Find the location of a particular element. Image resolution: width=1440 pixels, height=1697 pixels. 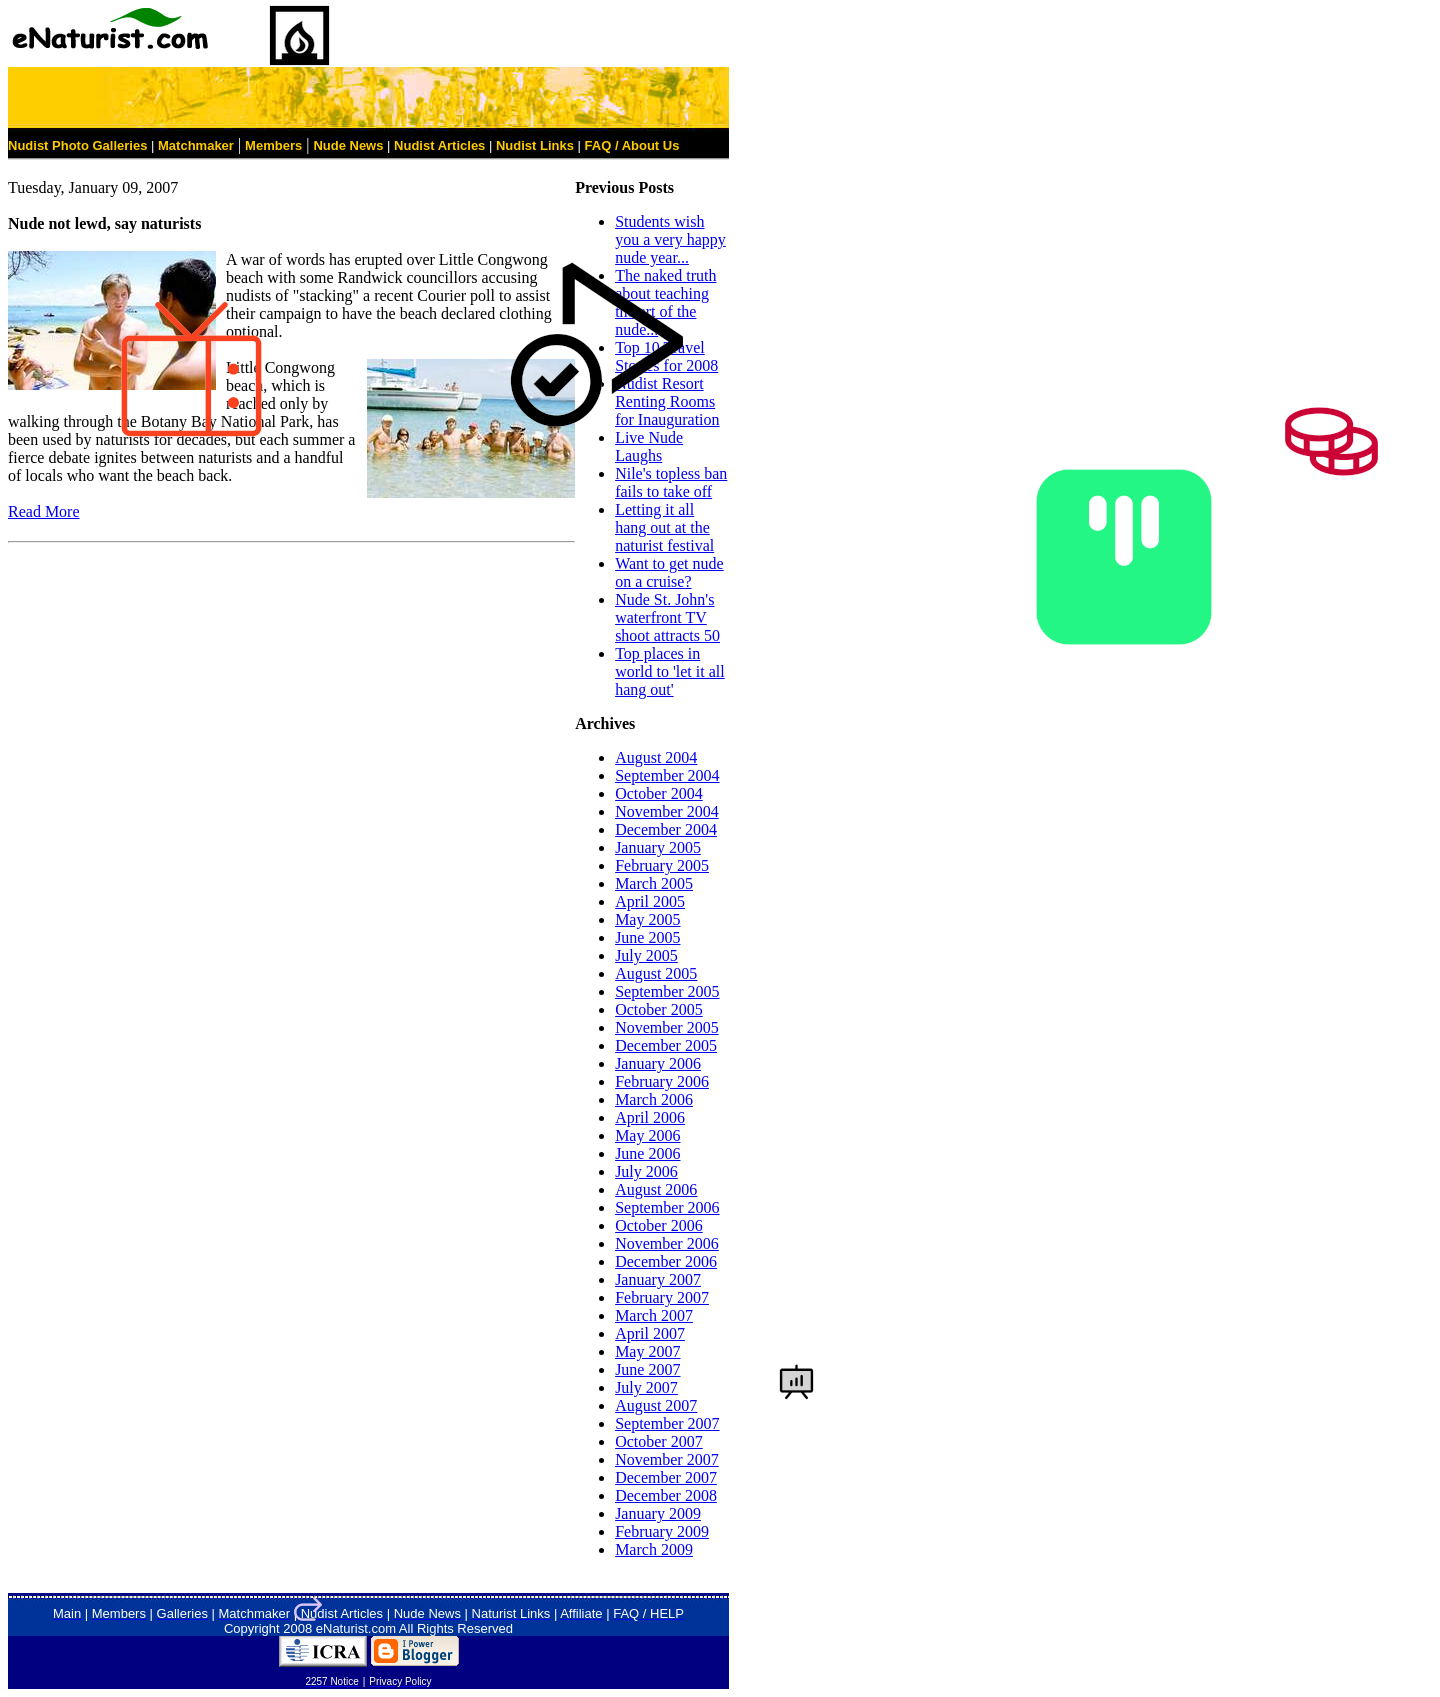

view your coin balance or currency is located at coordinates (1331, 441).